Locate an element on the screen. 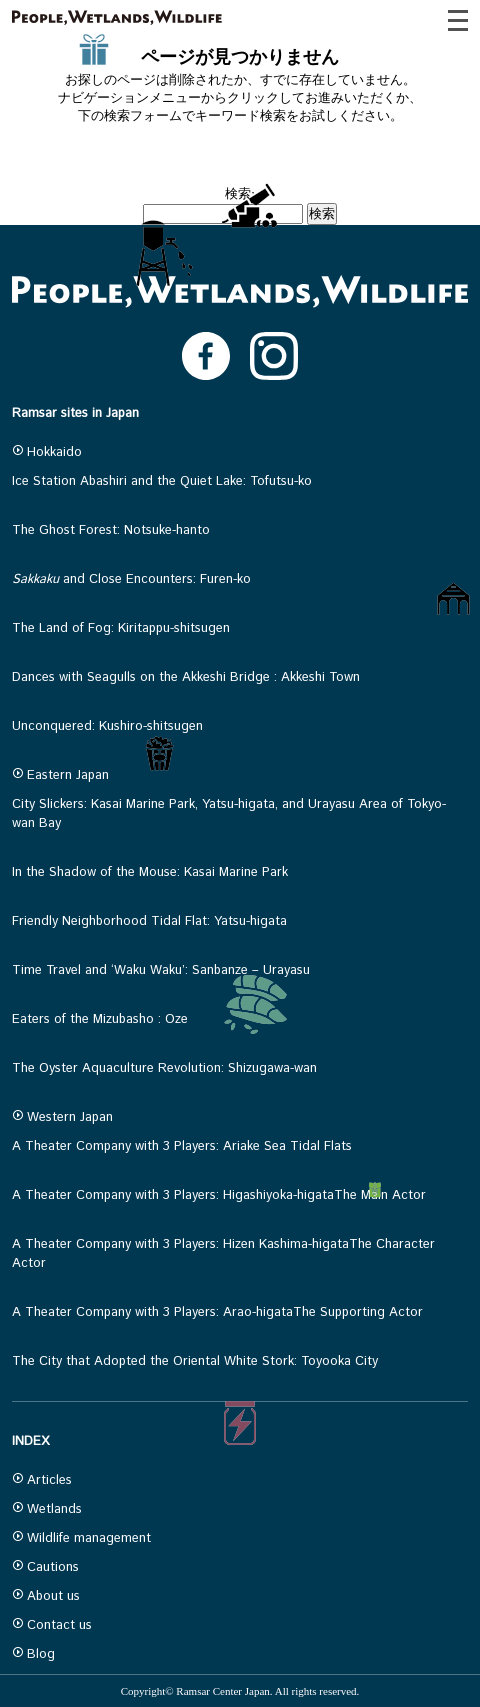  open inventory or backpack is located at coordinates (375, 1190).